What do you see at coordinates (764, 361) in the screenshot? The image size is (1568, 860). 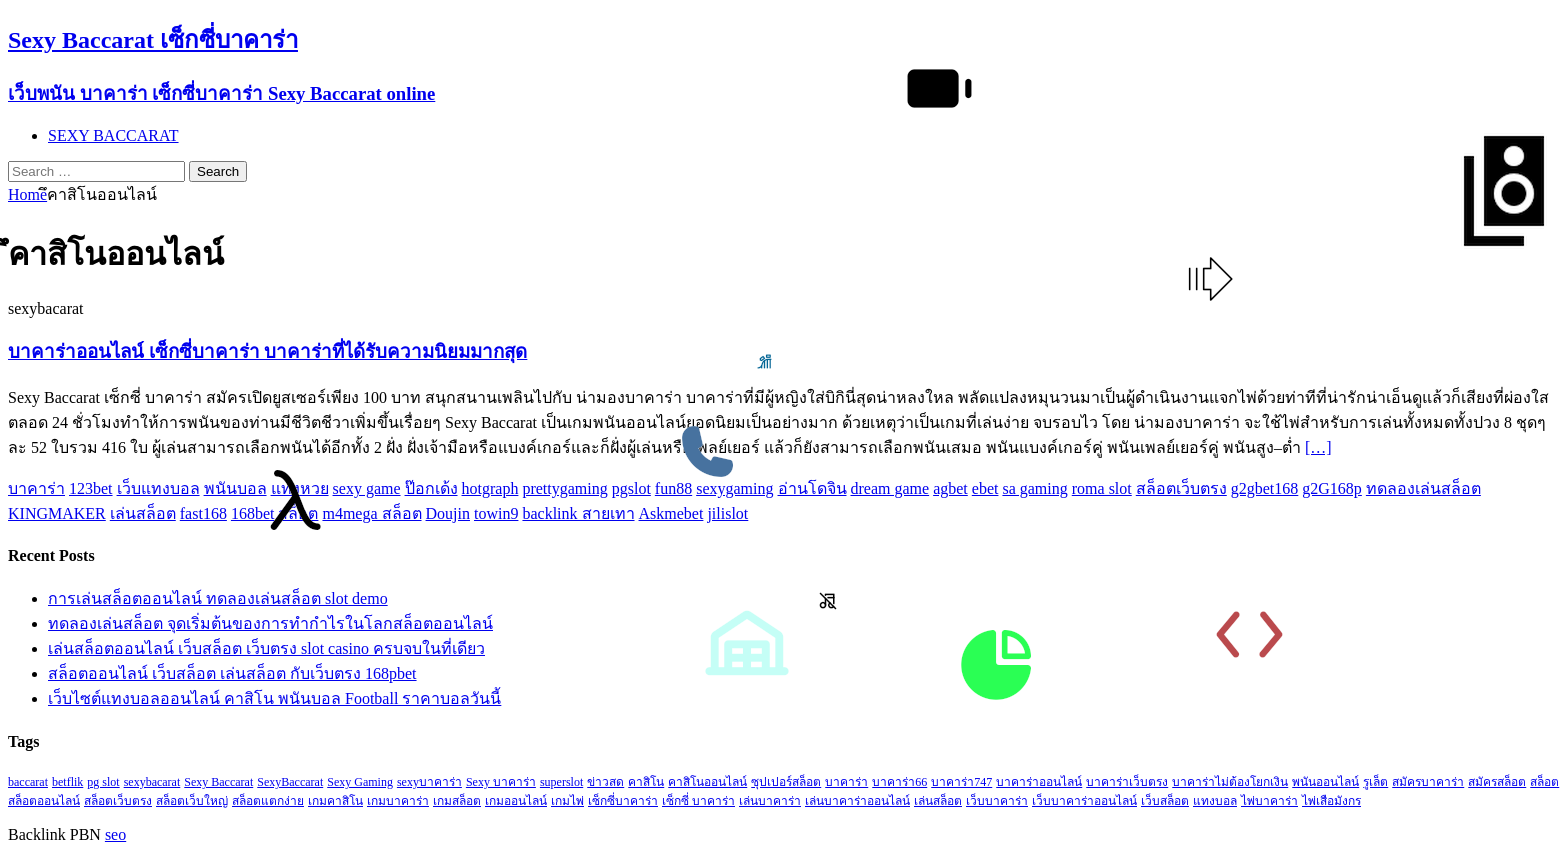 I see `browse amusement park attractions` at bounding box center [764, 361].